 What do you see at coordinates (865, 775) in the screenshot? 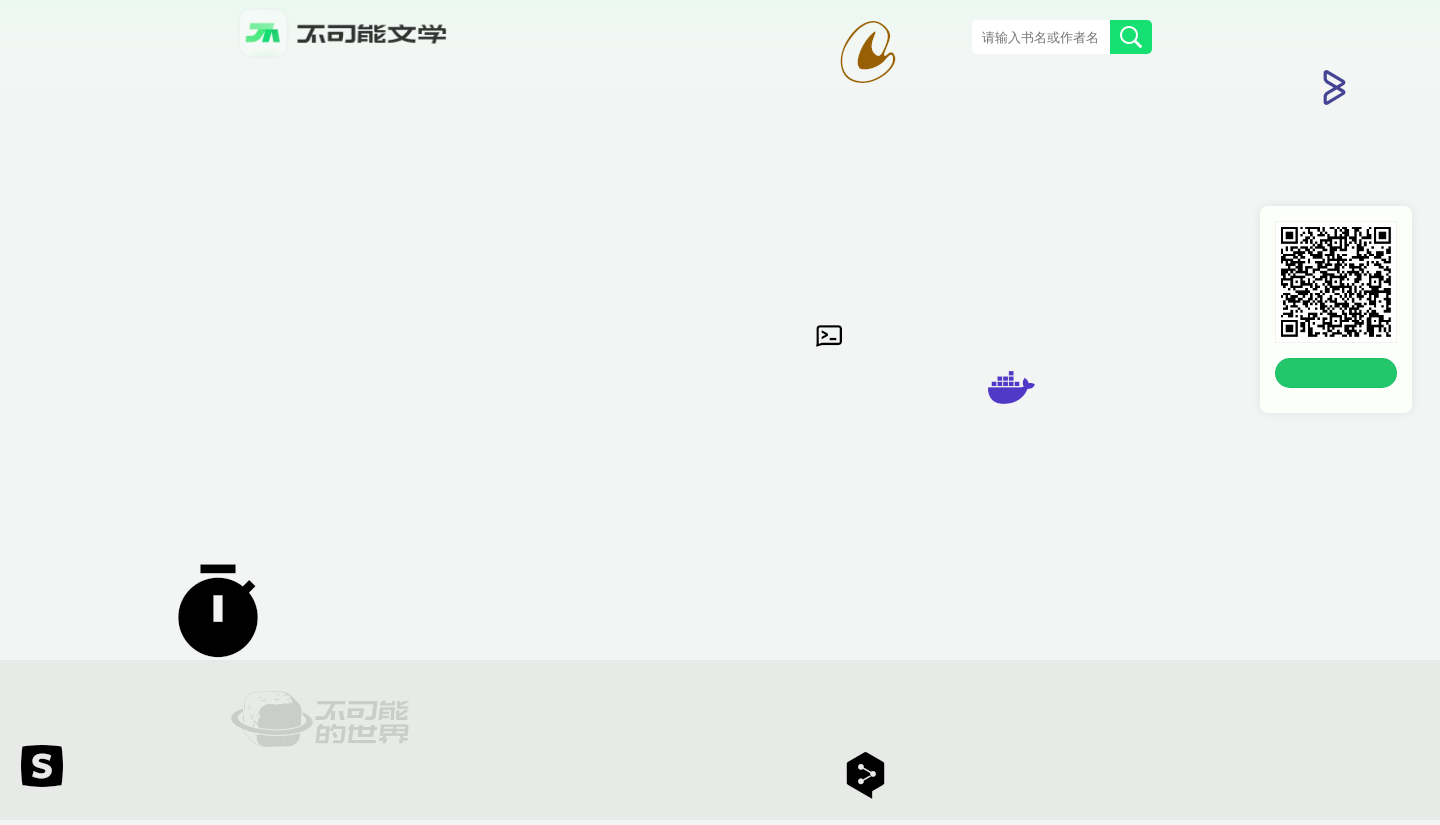
I see `open DeepL translator` at bounding box center [865, 775].